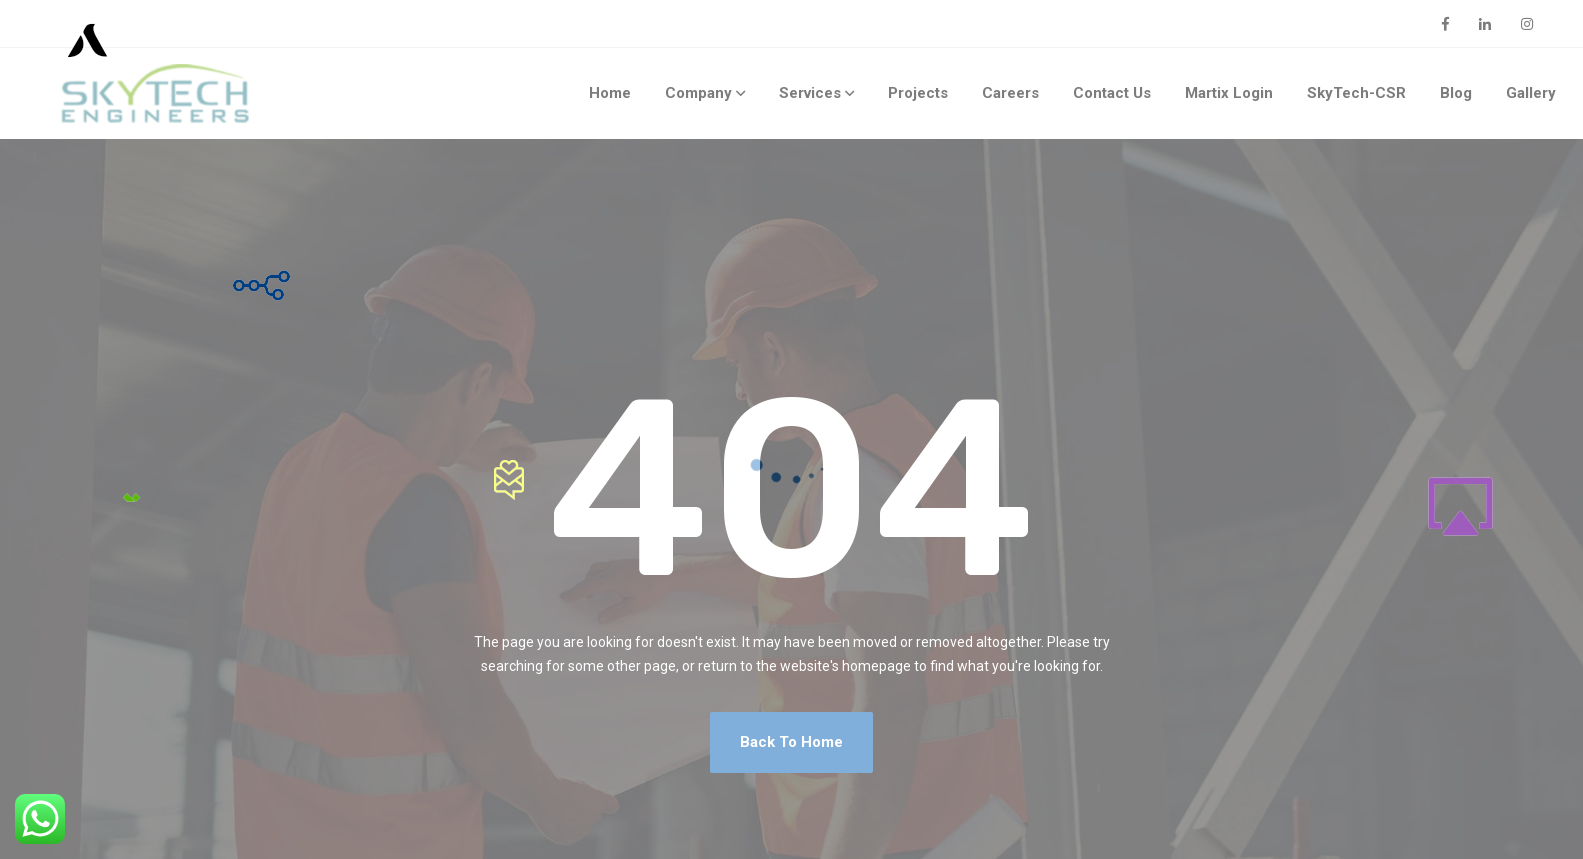  Describe the element at coordinates (131, 497) in the screenshot. I see `Alpine.js framework logo` at that location.